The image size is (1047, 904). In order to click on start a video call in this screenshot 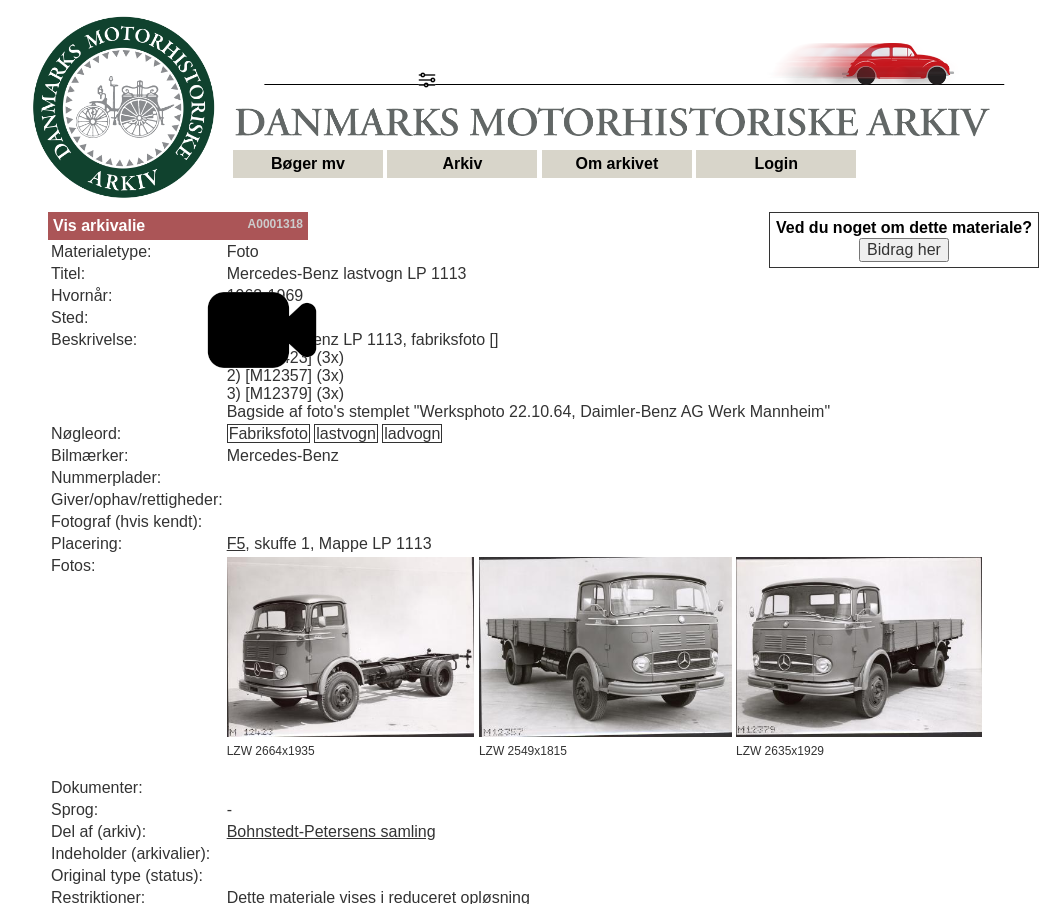, I will do `click(262, 330)`.